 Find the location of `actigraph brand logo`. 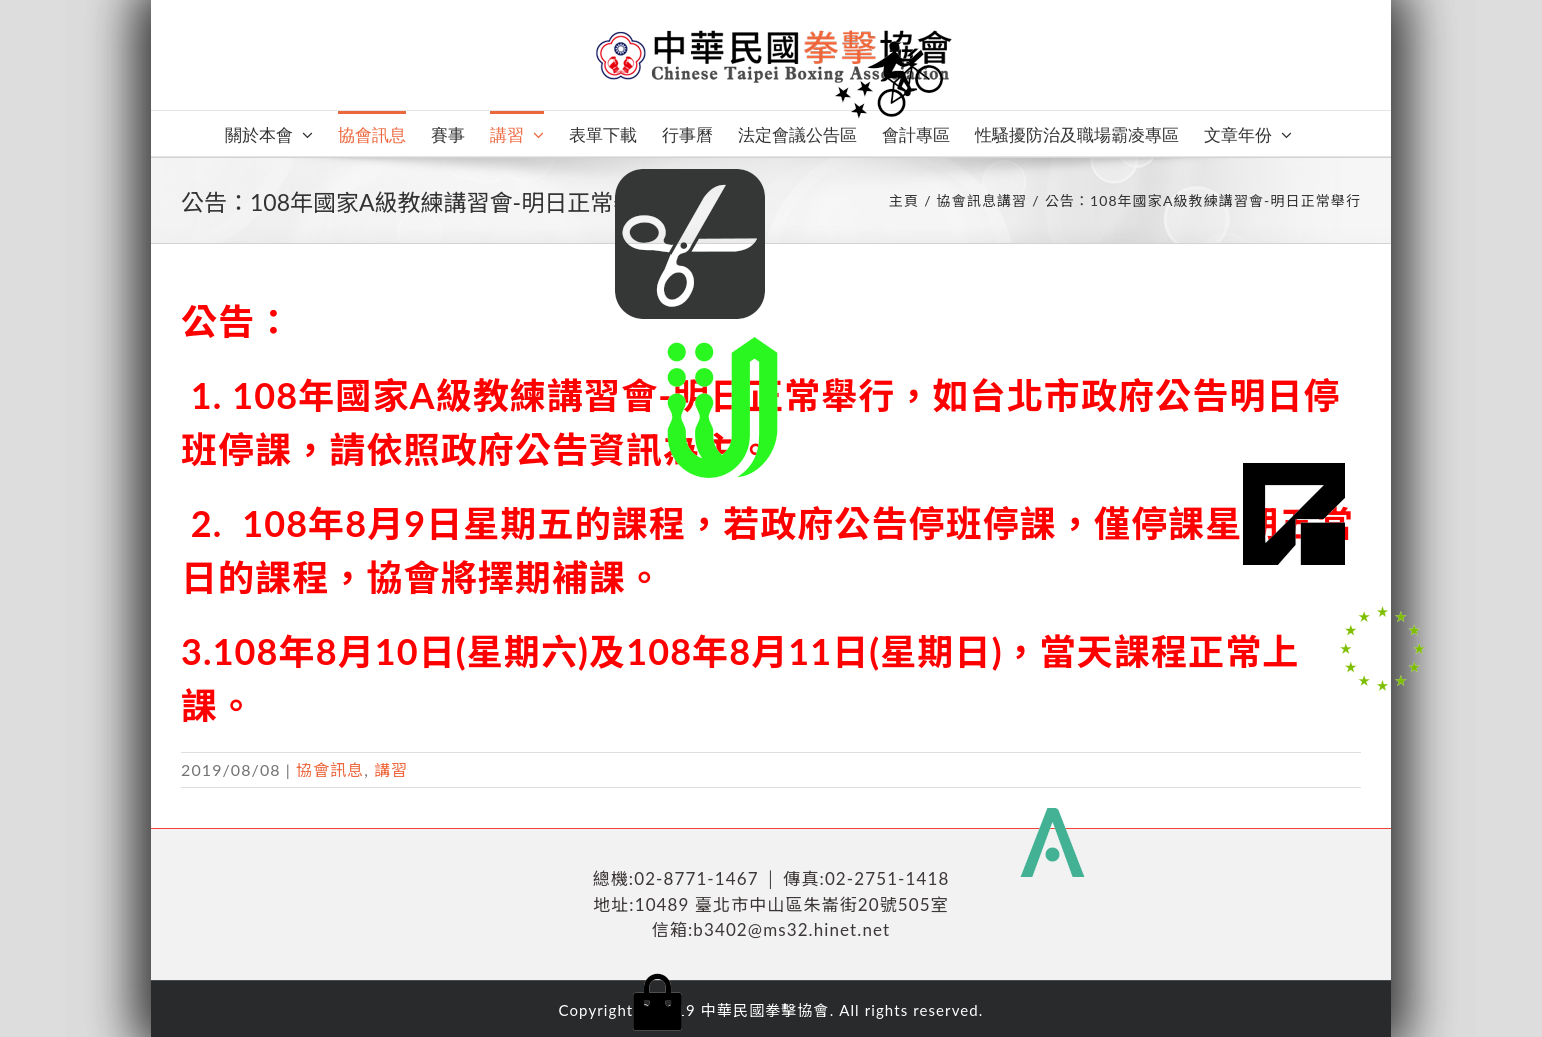

actigraph brand logo is located at coordinates (1052, 842).